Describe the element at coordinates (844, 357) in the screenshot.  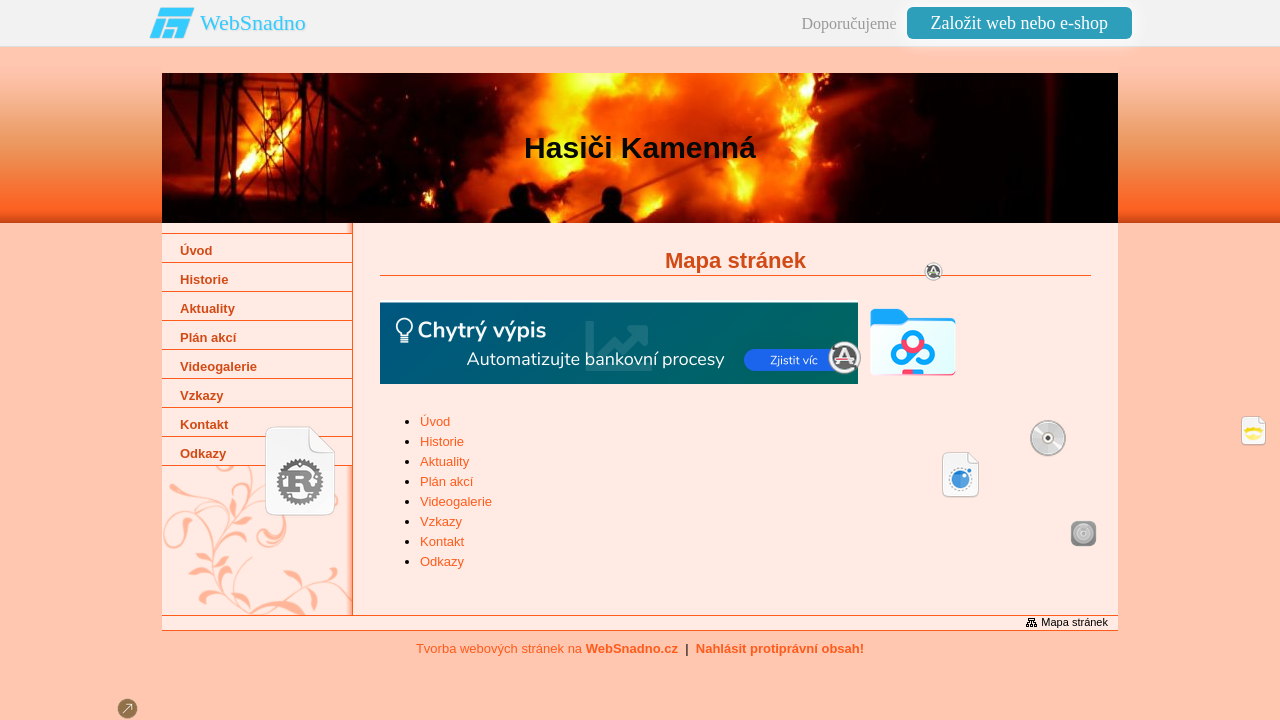
I see `open the software updater application` at that location.